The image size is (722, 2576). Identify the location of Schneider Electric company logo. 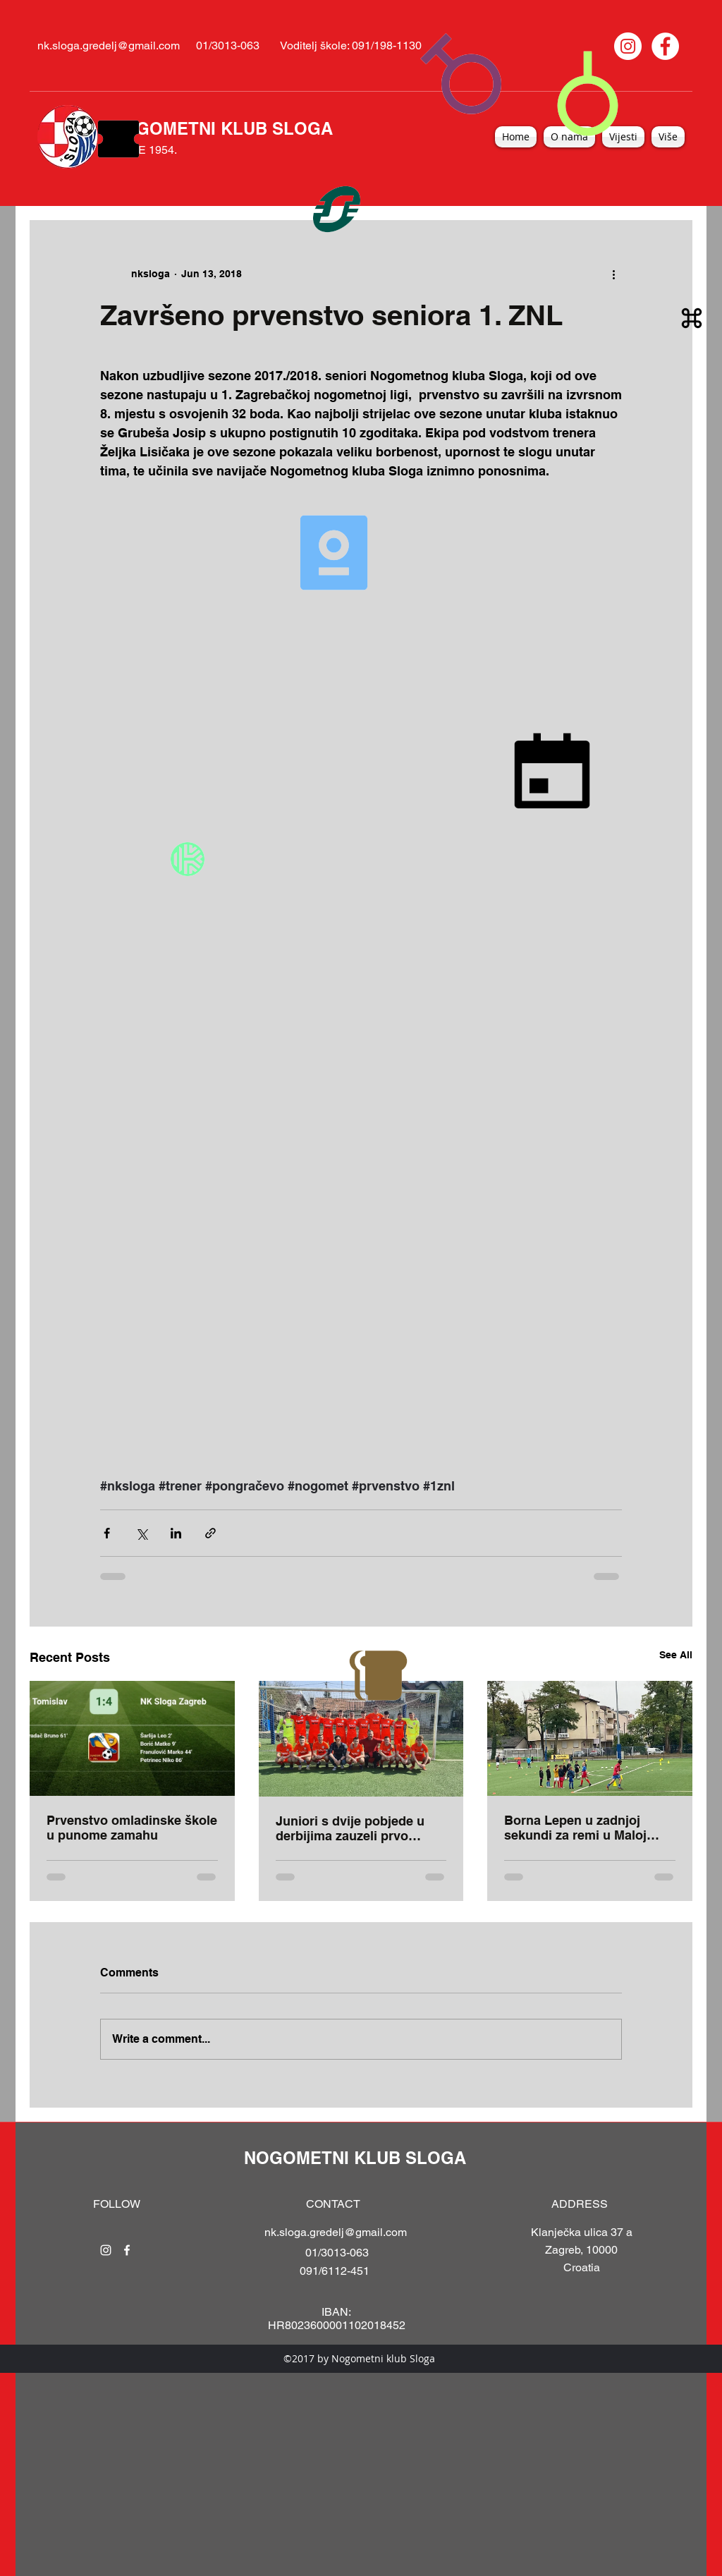
(336, 209).